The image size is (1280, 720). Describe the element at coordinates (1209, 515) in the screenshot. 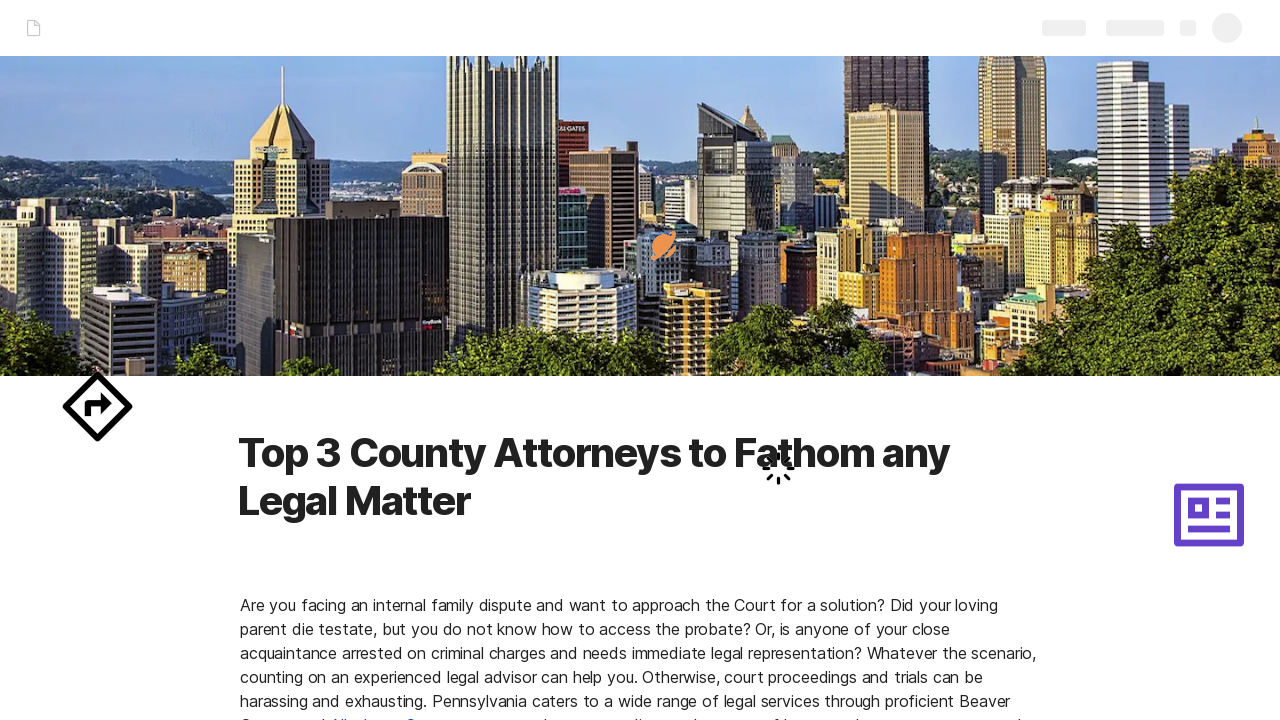

I see `view your profile` at that location.